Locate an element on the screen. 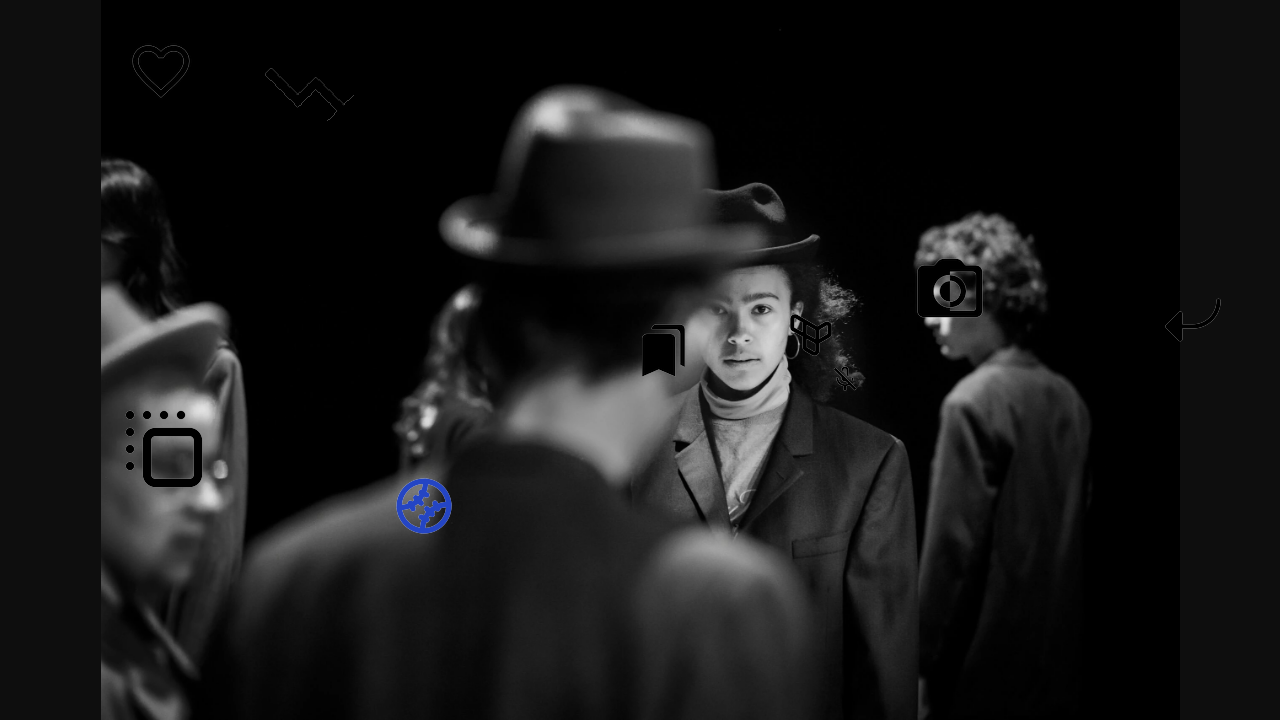  apply black and white filter to photos is located at coordinates (950, 288).